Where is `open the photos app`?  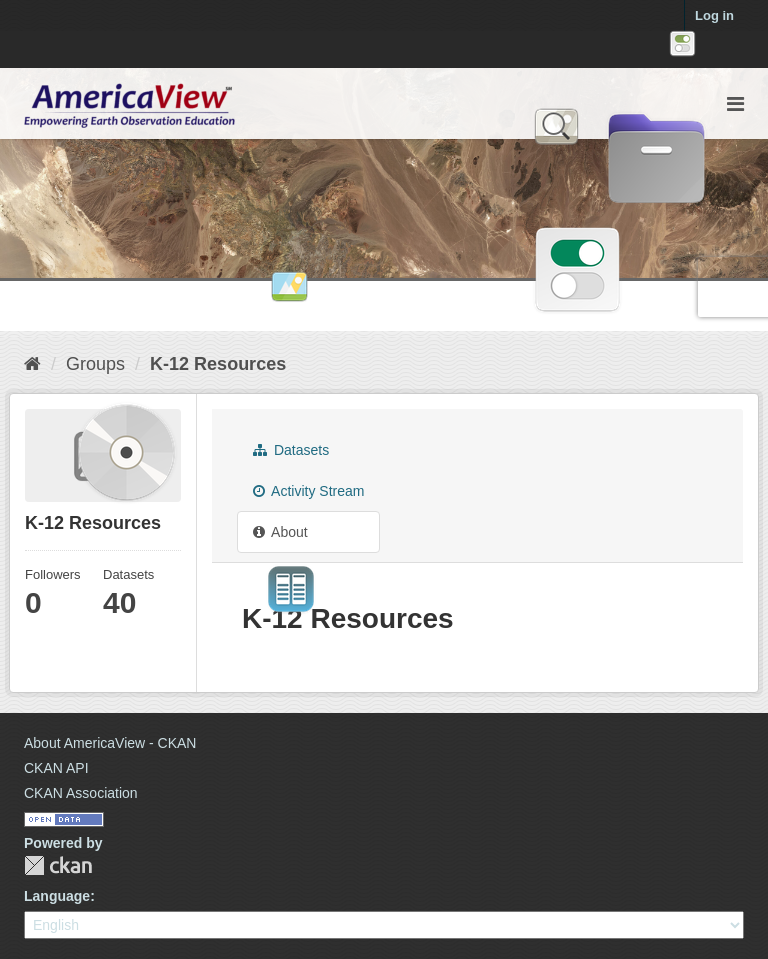 open the photos app is located at coordinates (289, 286).